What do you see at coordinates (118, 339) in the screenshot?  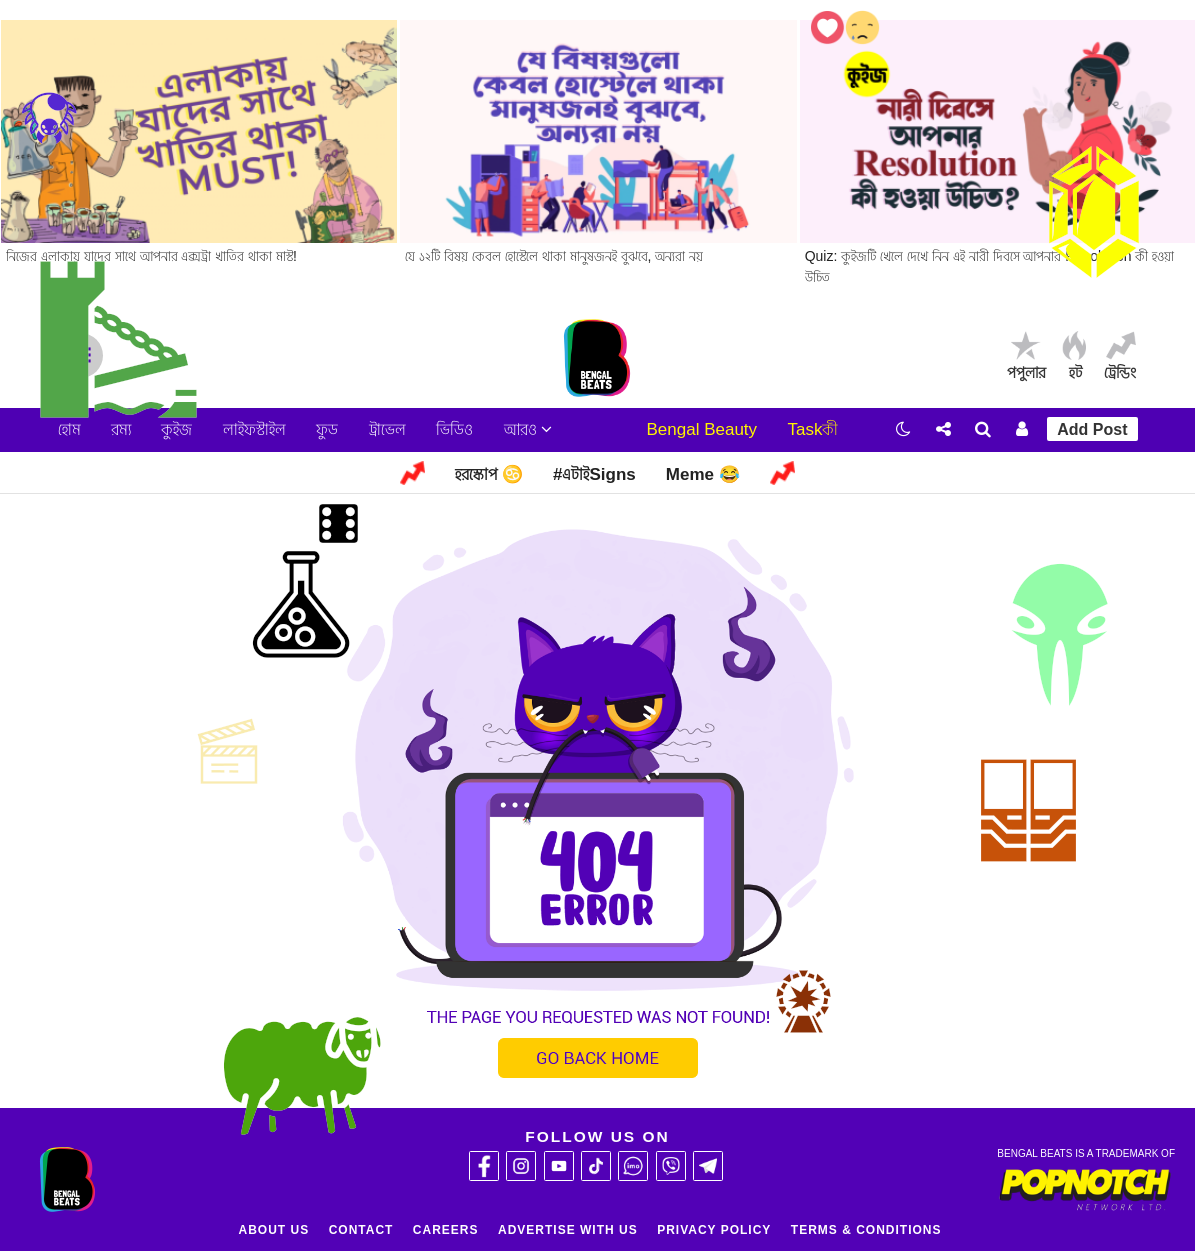 I see `access castle or fortress features in a game` at bounding box center [118, 339].